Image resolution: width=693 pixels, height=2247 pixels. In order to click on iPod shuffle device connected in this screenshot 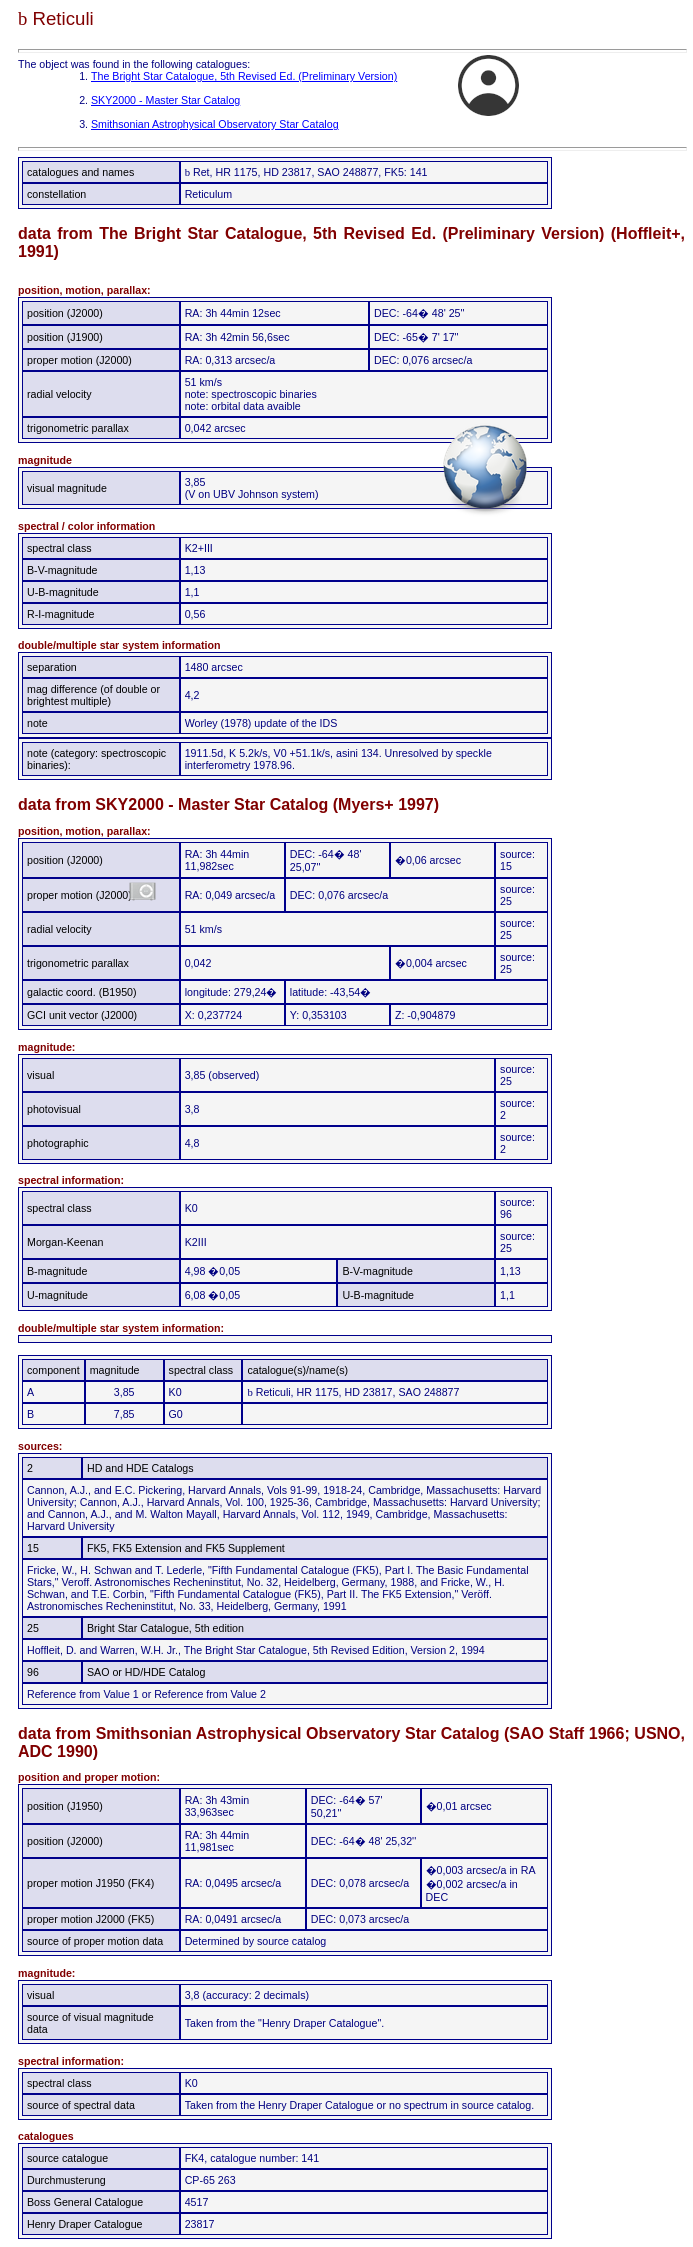, I will do `click(142, 886)`.